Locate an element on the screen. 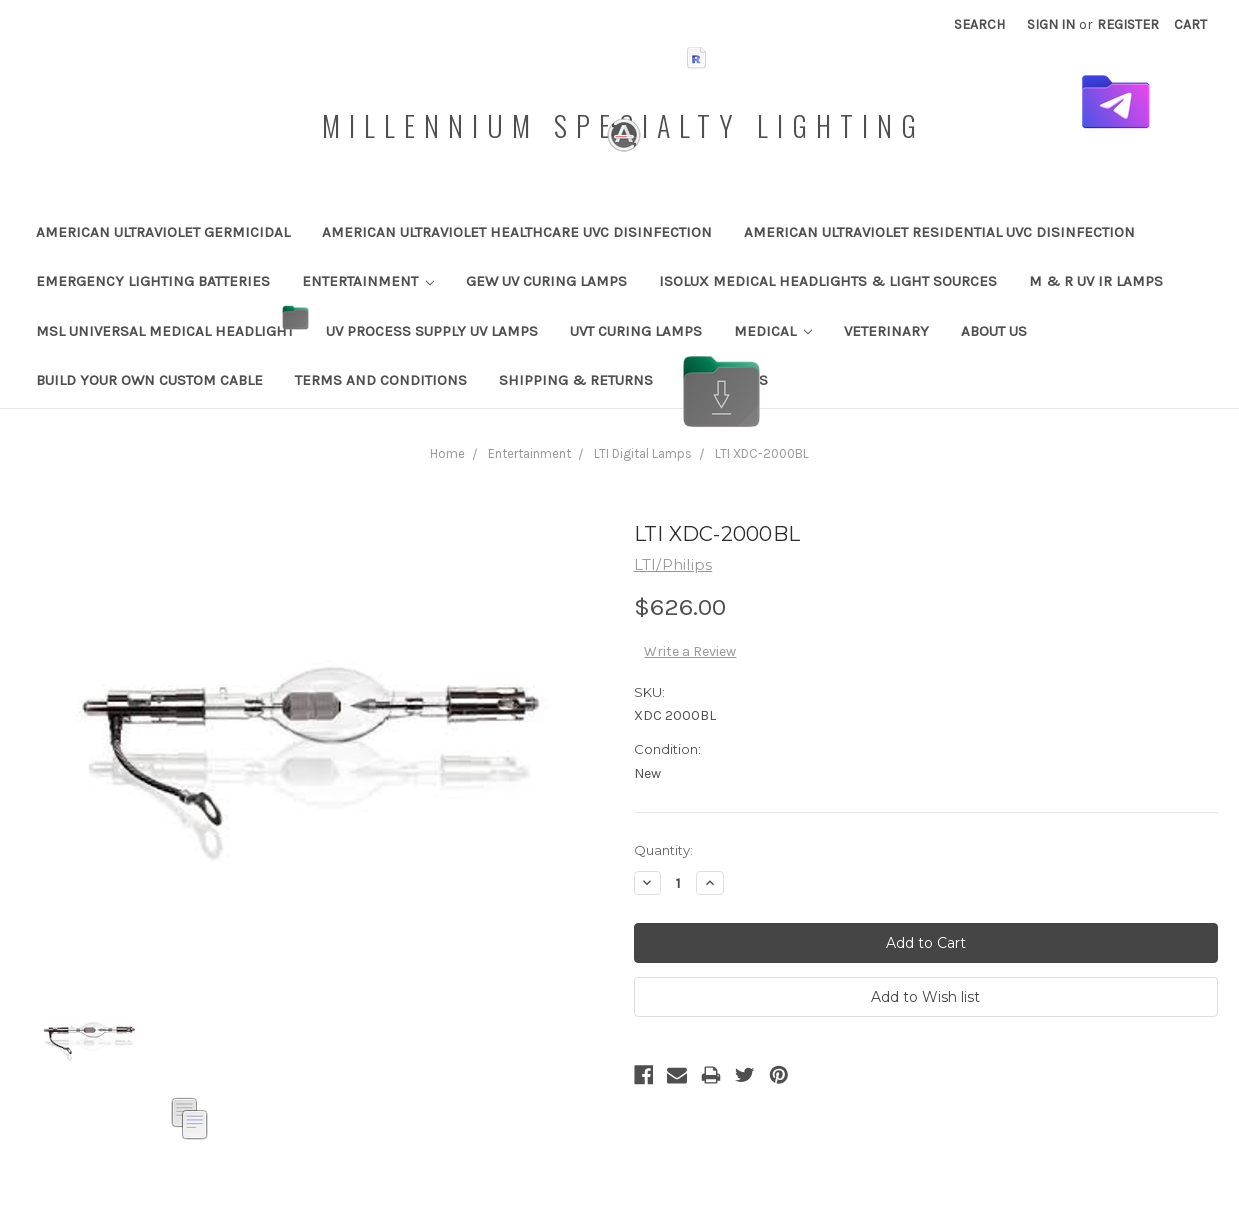  open telegram downloads folder is located at coordinates (1115, 103).